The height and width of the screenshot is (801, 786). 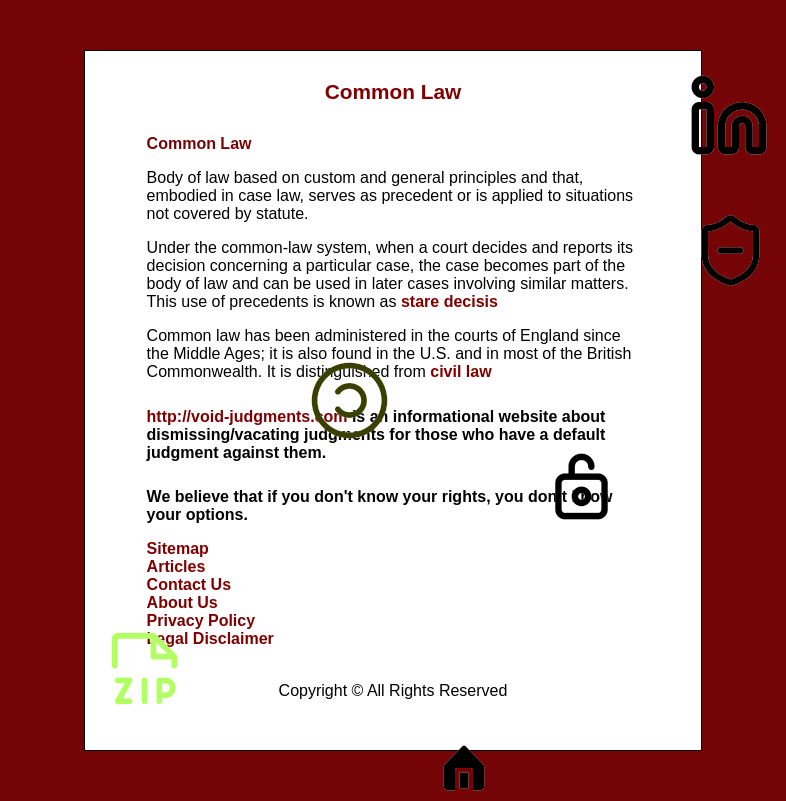 What do you see at coordinates (730, 250) in the screenshot?
I see `remove or reduce security protection` at bounding box center [730, 250].